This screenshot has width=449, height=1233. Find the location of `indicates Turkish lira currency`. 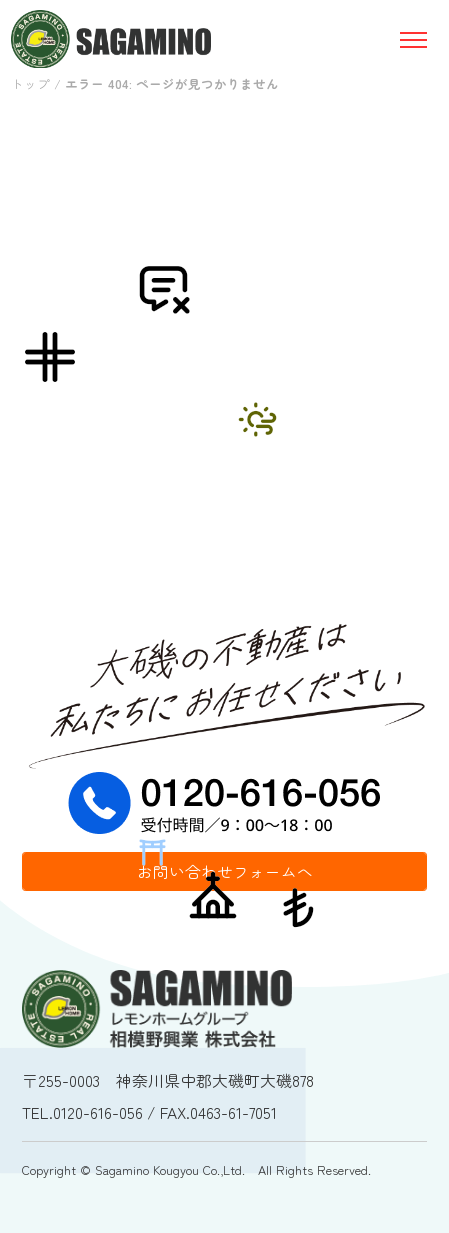

indicates Turkish lira currency is located at coordinates (299, 906).